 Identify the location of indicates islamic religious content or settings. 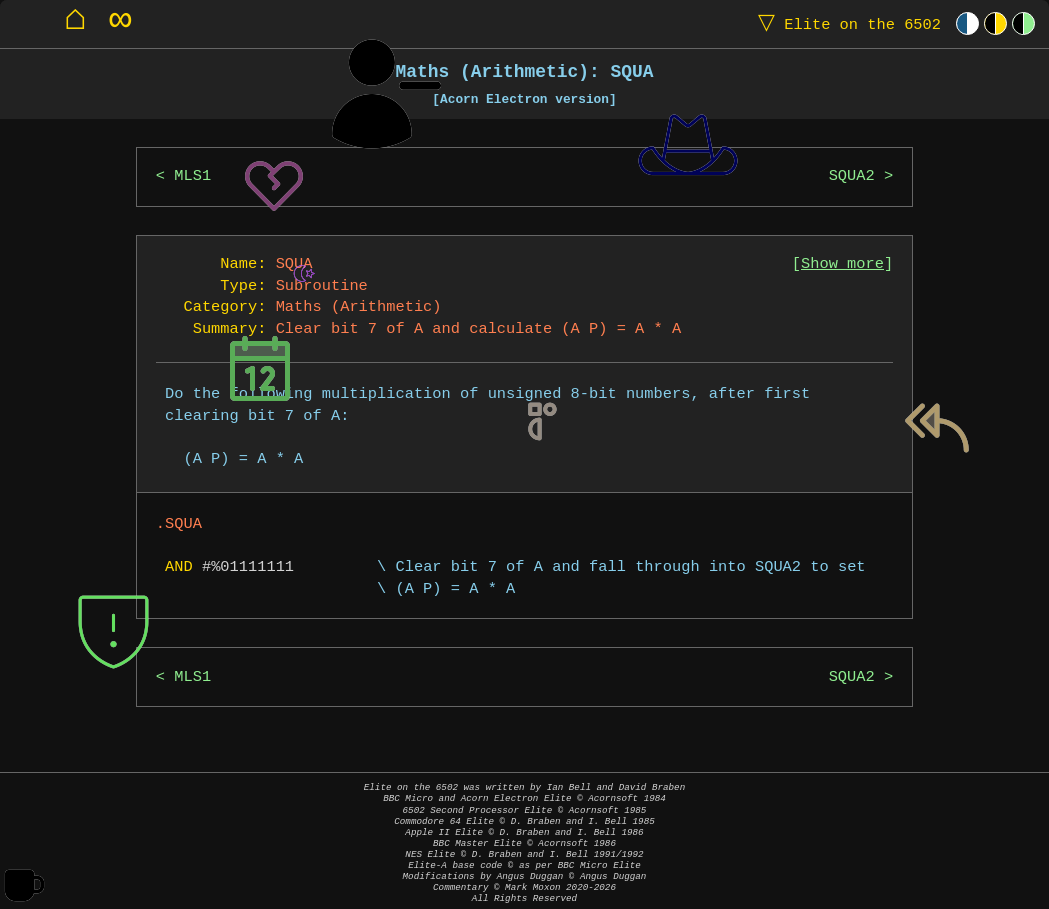
(303, 273).